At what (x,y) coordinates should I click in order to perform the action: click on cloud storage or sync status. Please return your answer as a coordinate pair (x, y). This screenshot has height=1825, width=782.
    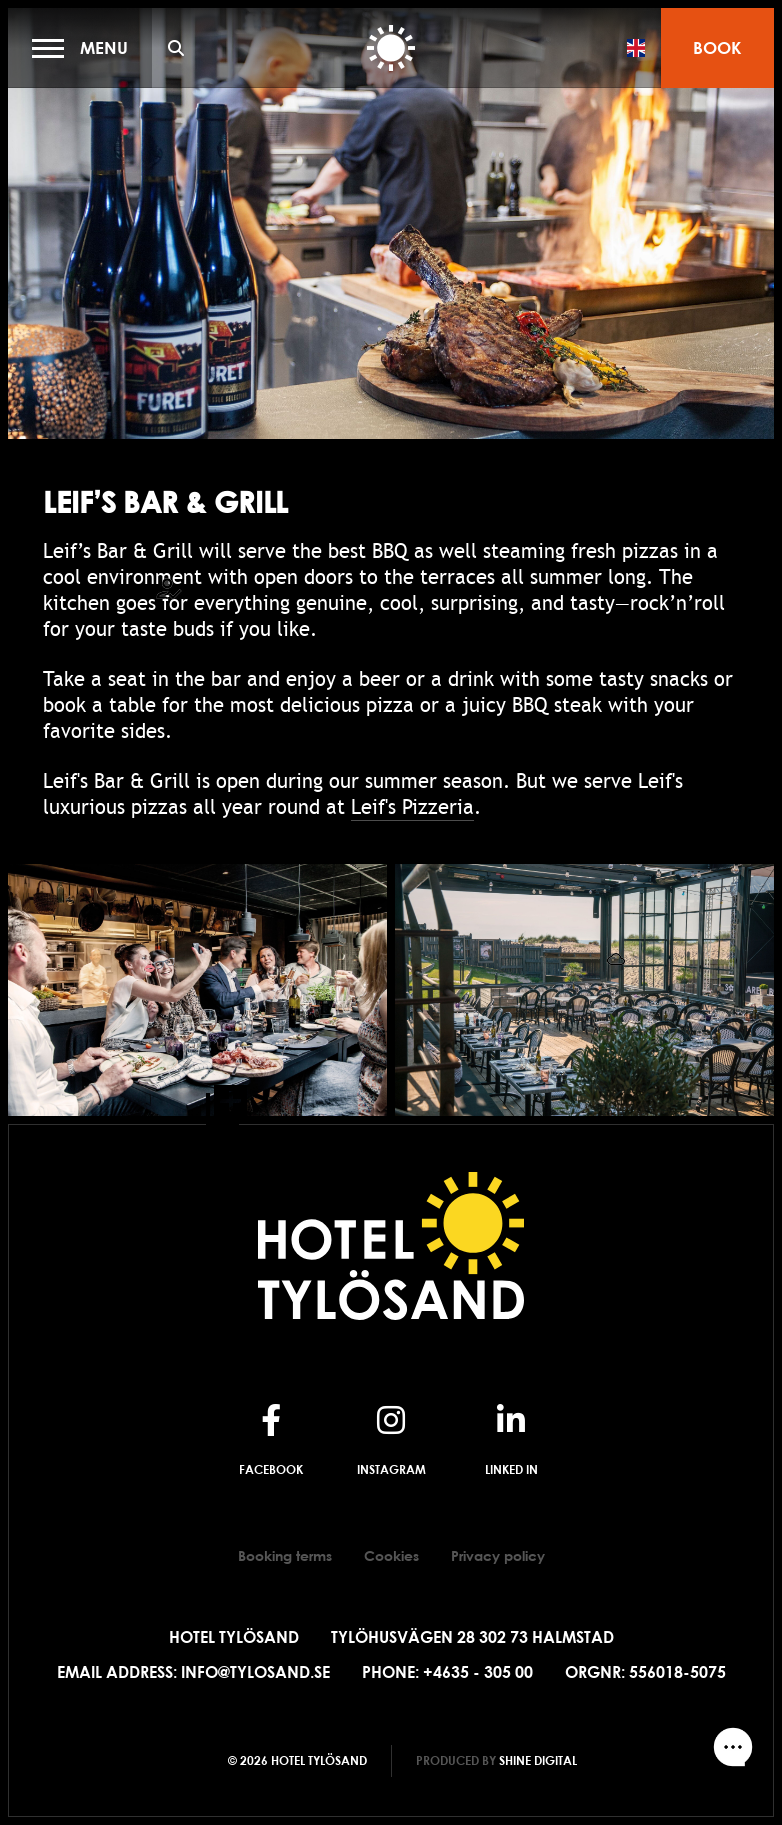
    Looking at the image, I should click on (616, 959).